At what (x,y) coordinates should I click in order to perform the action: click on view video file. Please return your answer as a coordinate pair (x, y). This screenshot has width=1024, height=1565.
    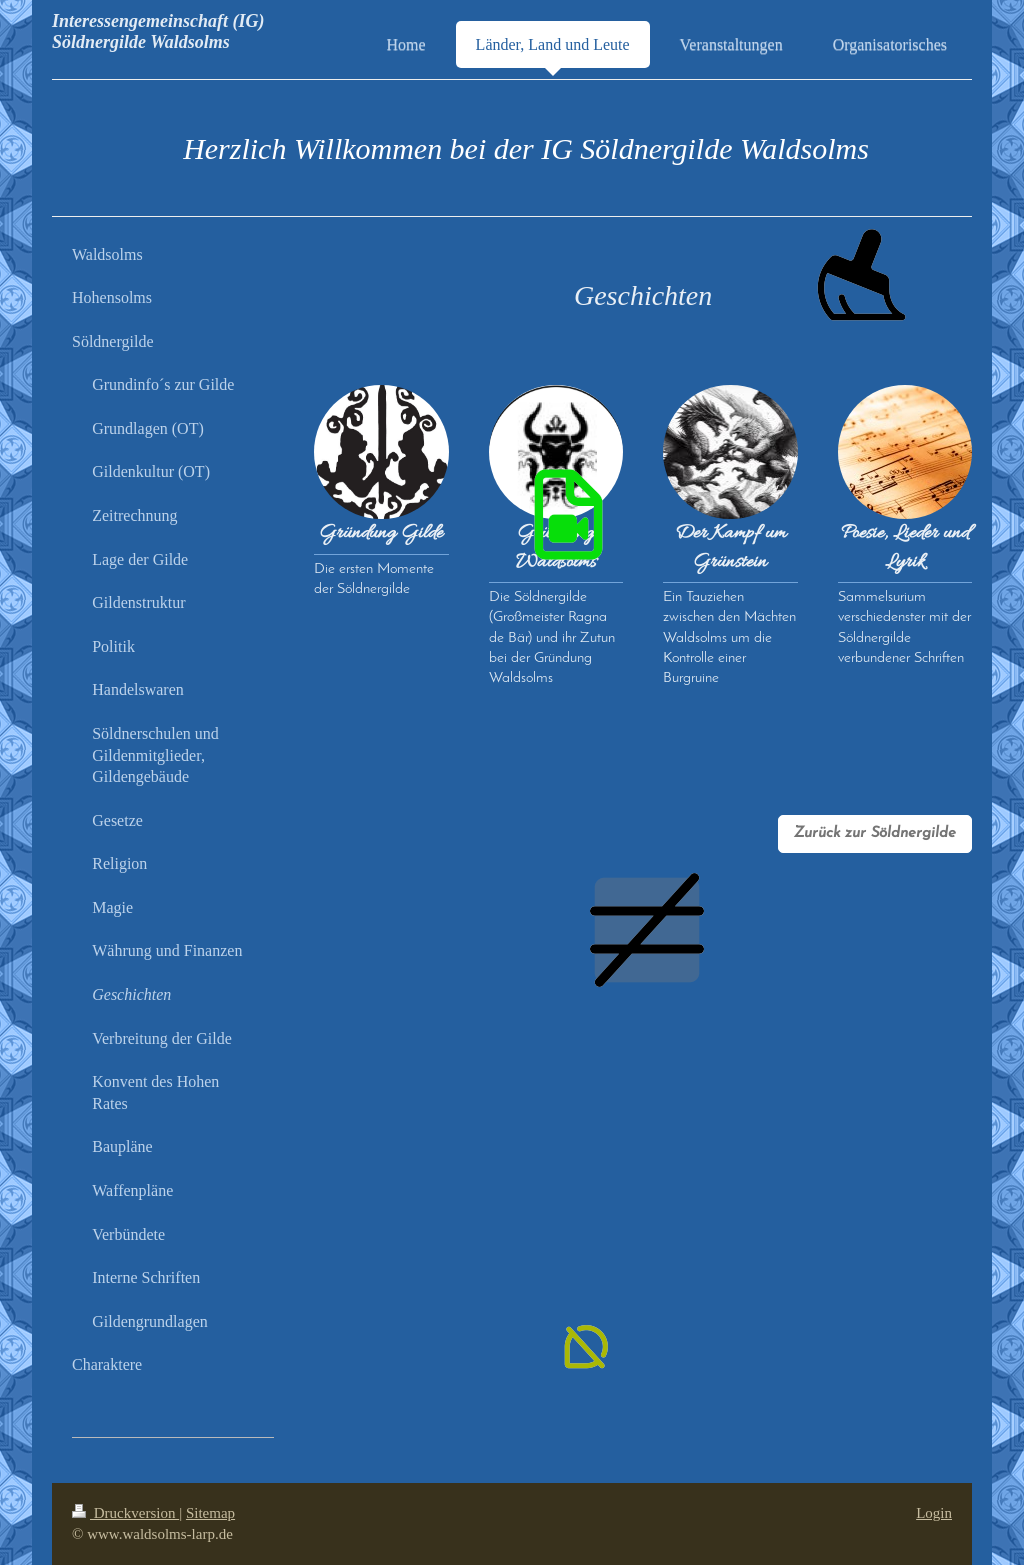
    Looking at the image, I should click on (568, 514).